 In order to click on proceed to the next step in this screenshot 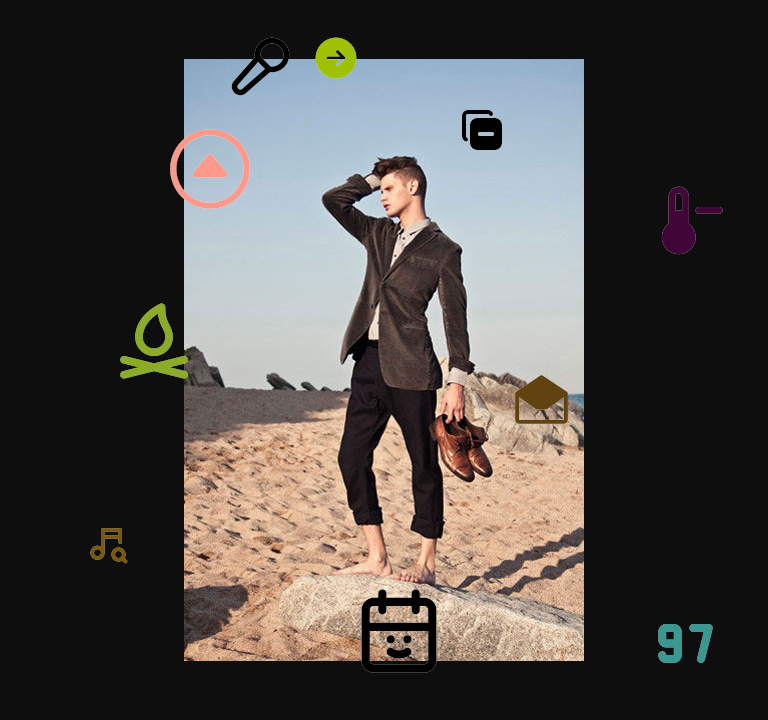, I will do `click(336, 58)`.